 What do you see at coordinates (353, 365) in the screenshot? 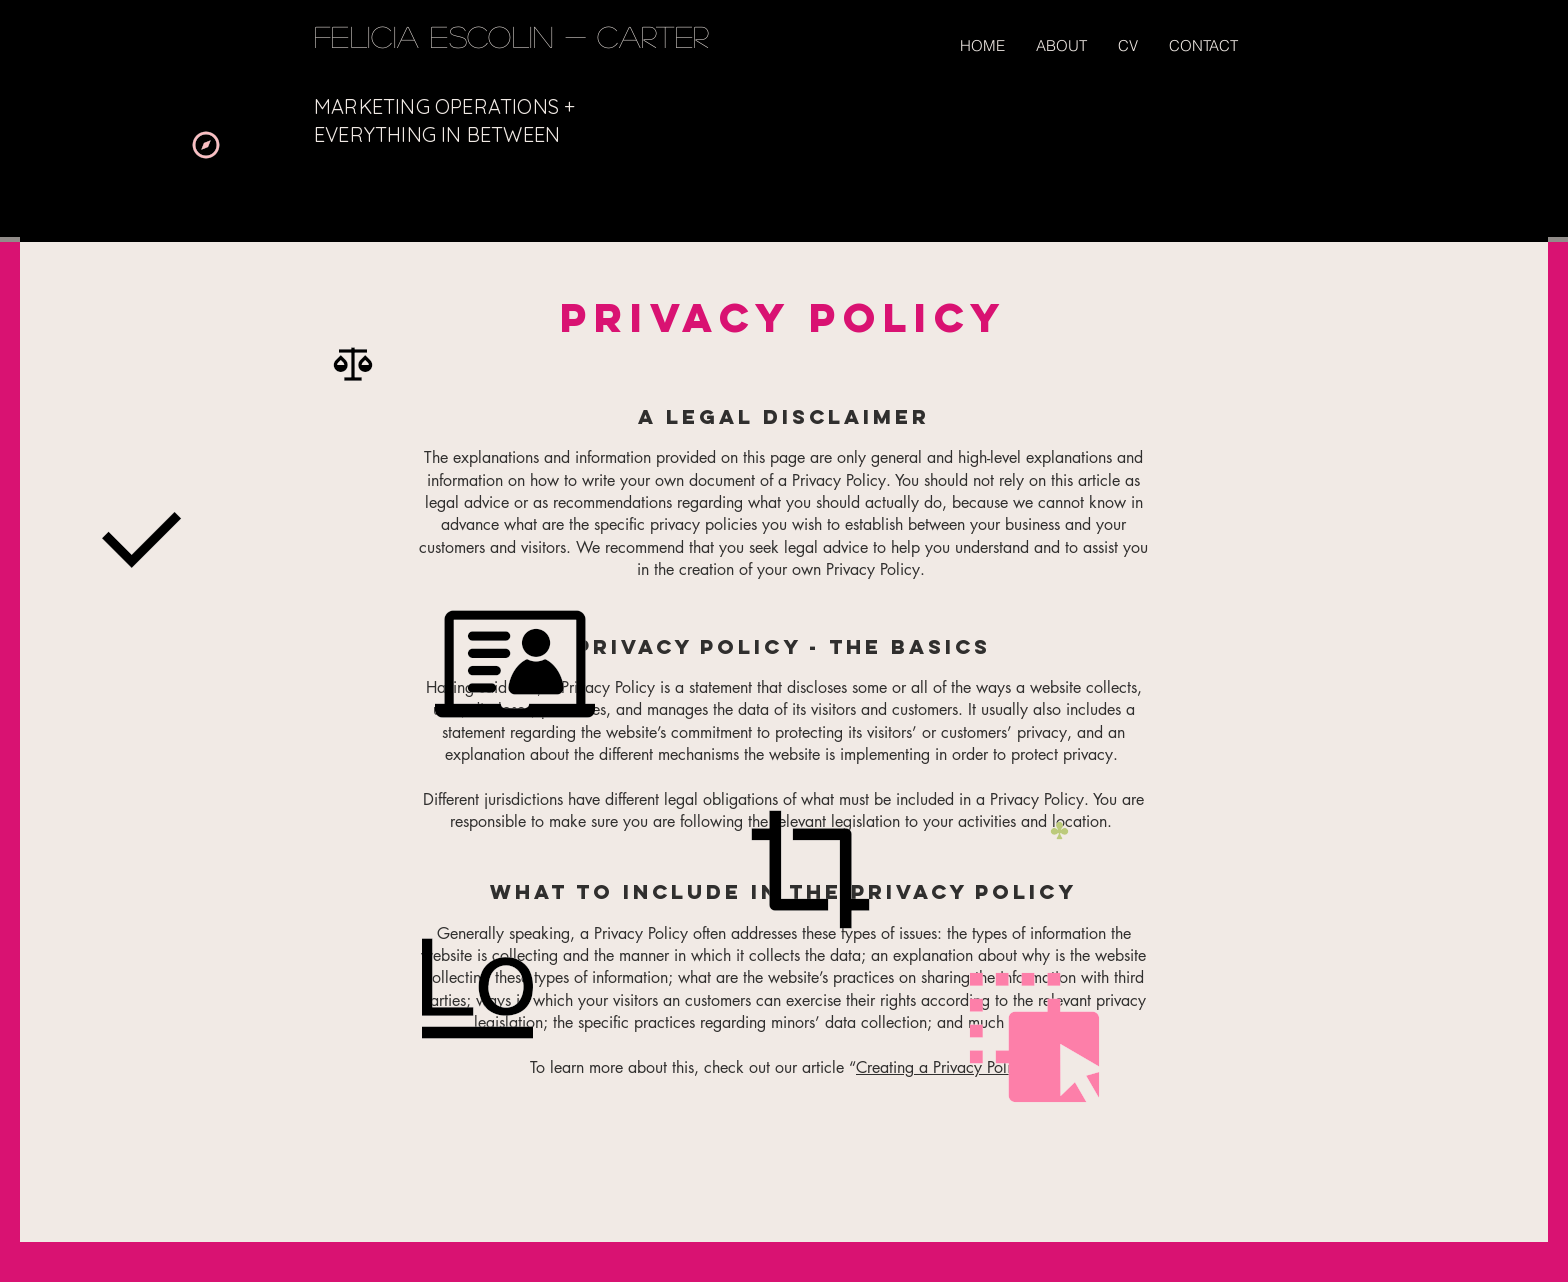
I see `access legal or terms of service information` at bounding box center [353, 365].